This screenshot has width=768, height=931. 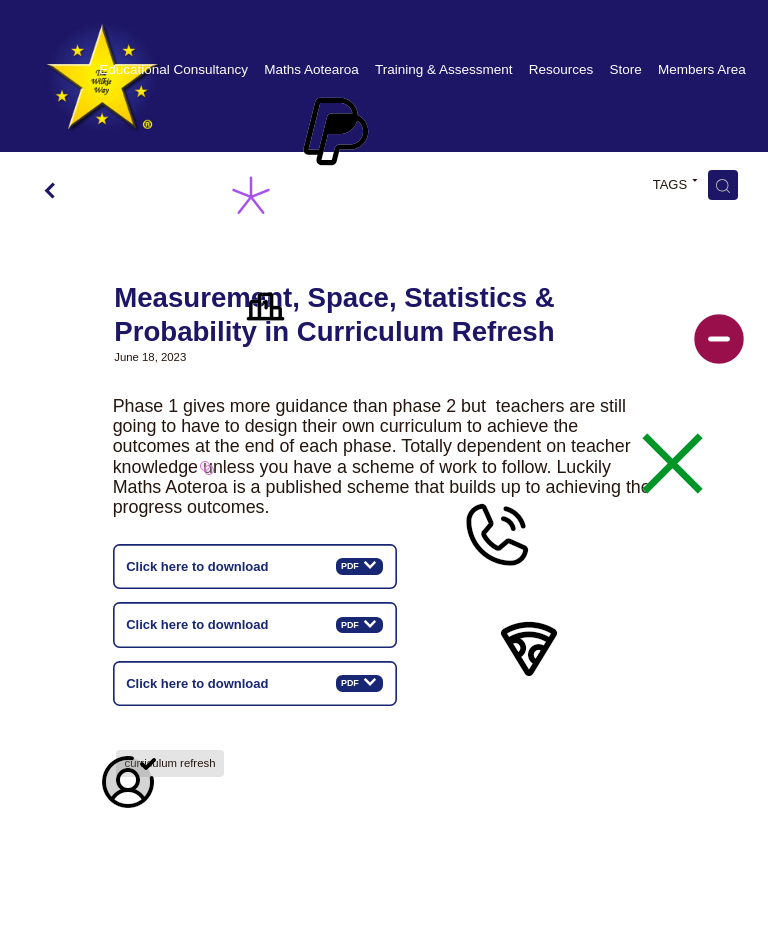 What do you see at coordinates (672, 463) in the screenshot?
I see `close the current window or dialog` at bounding box center [672, 463].